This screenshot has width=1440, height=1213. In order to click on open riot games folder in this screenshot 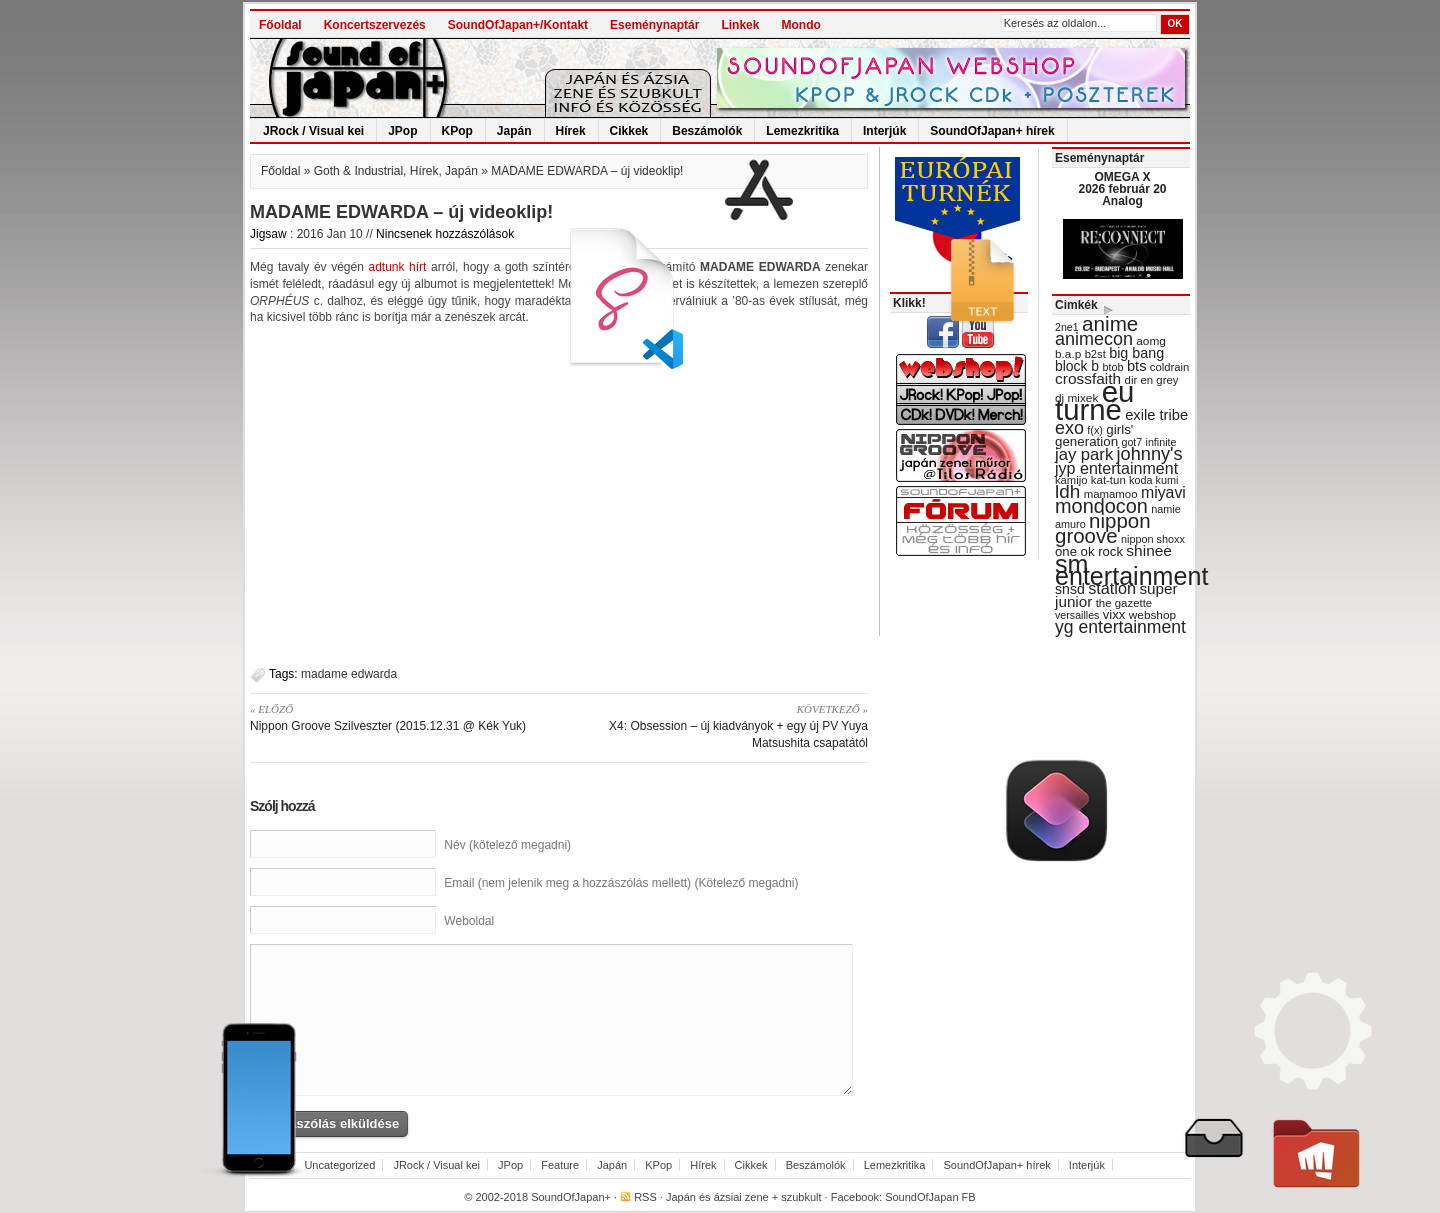, I will do `click(1316, 1156)`.